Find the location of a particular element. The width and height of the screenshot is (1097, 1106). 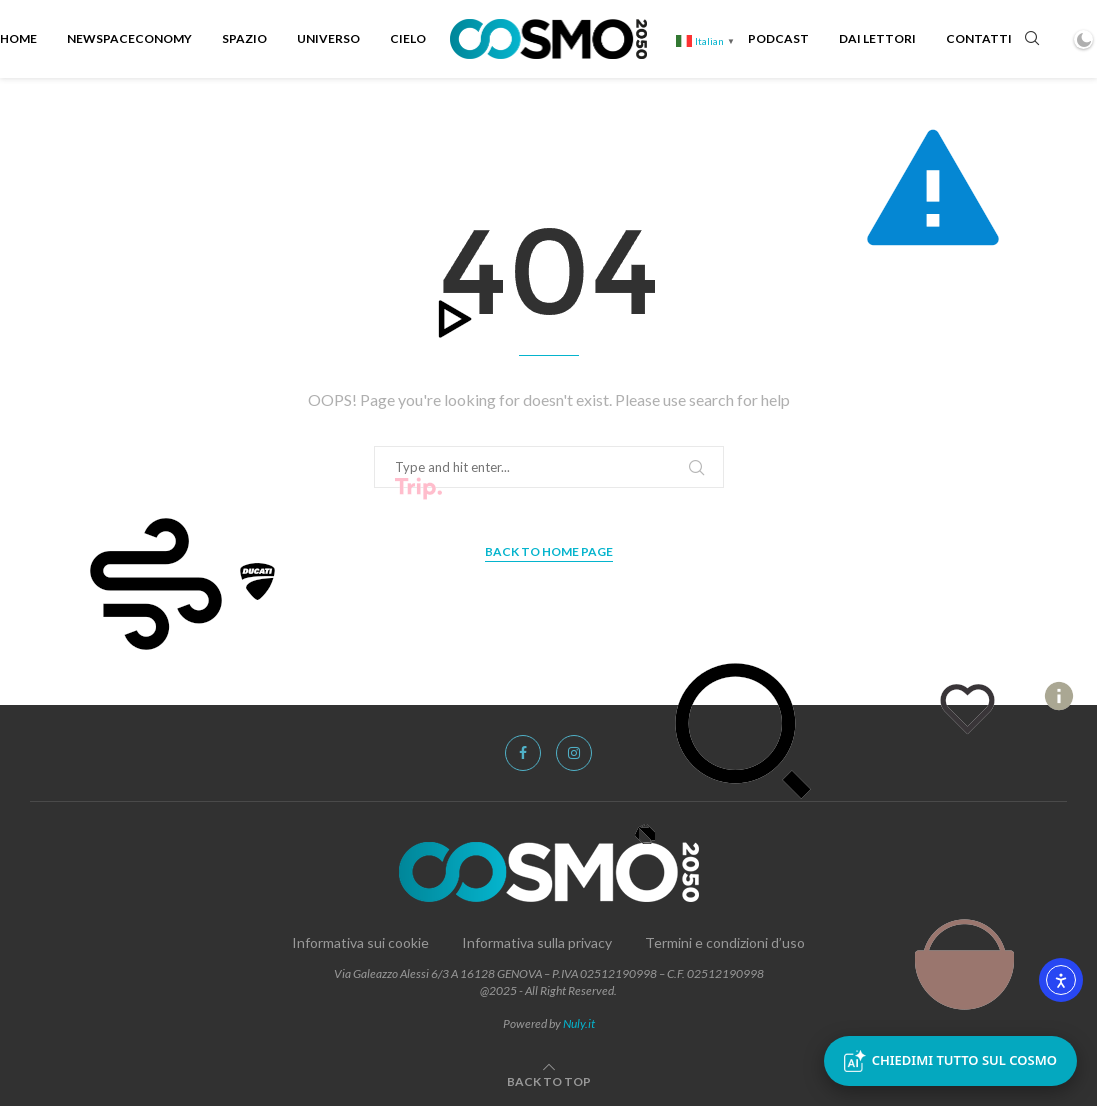

indicates a warning or alert that requires attention is located at coordinates (933, 189).